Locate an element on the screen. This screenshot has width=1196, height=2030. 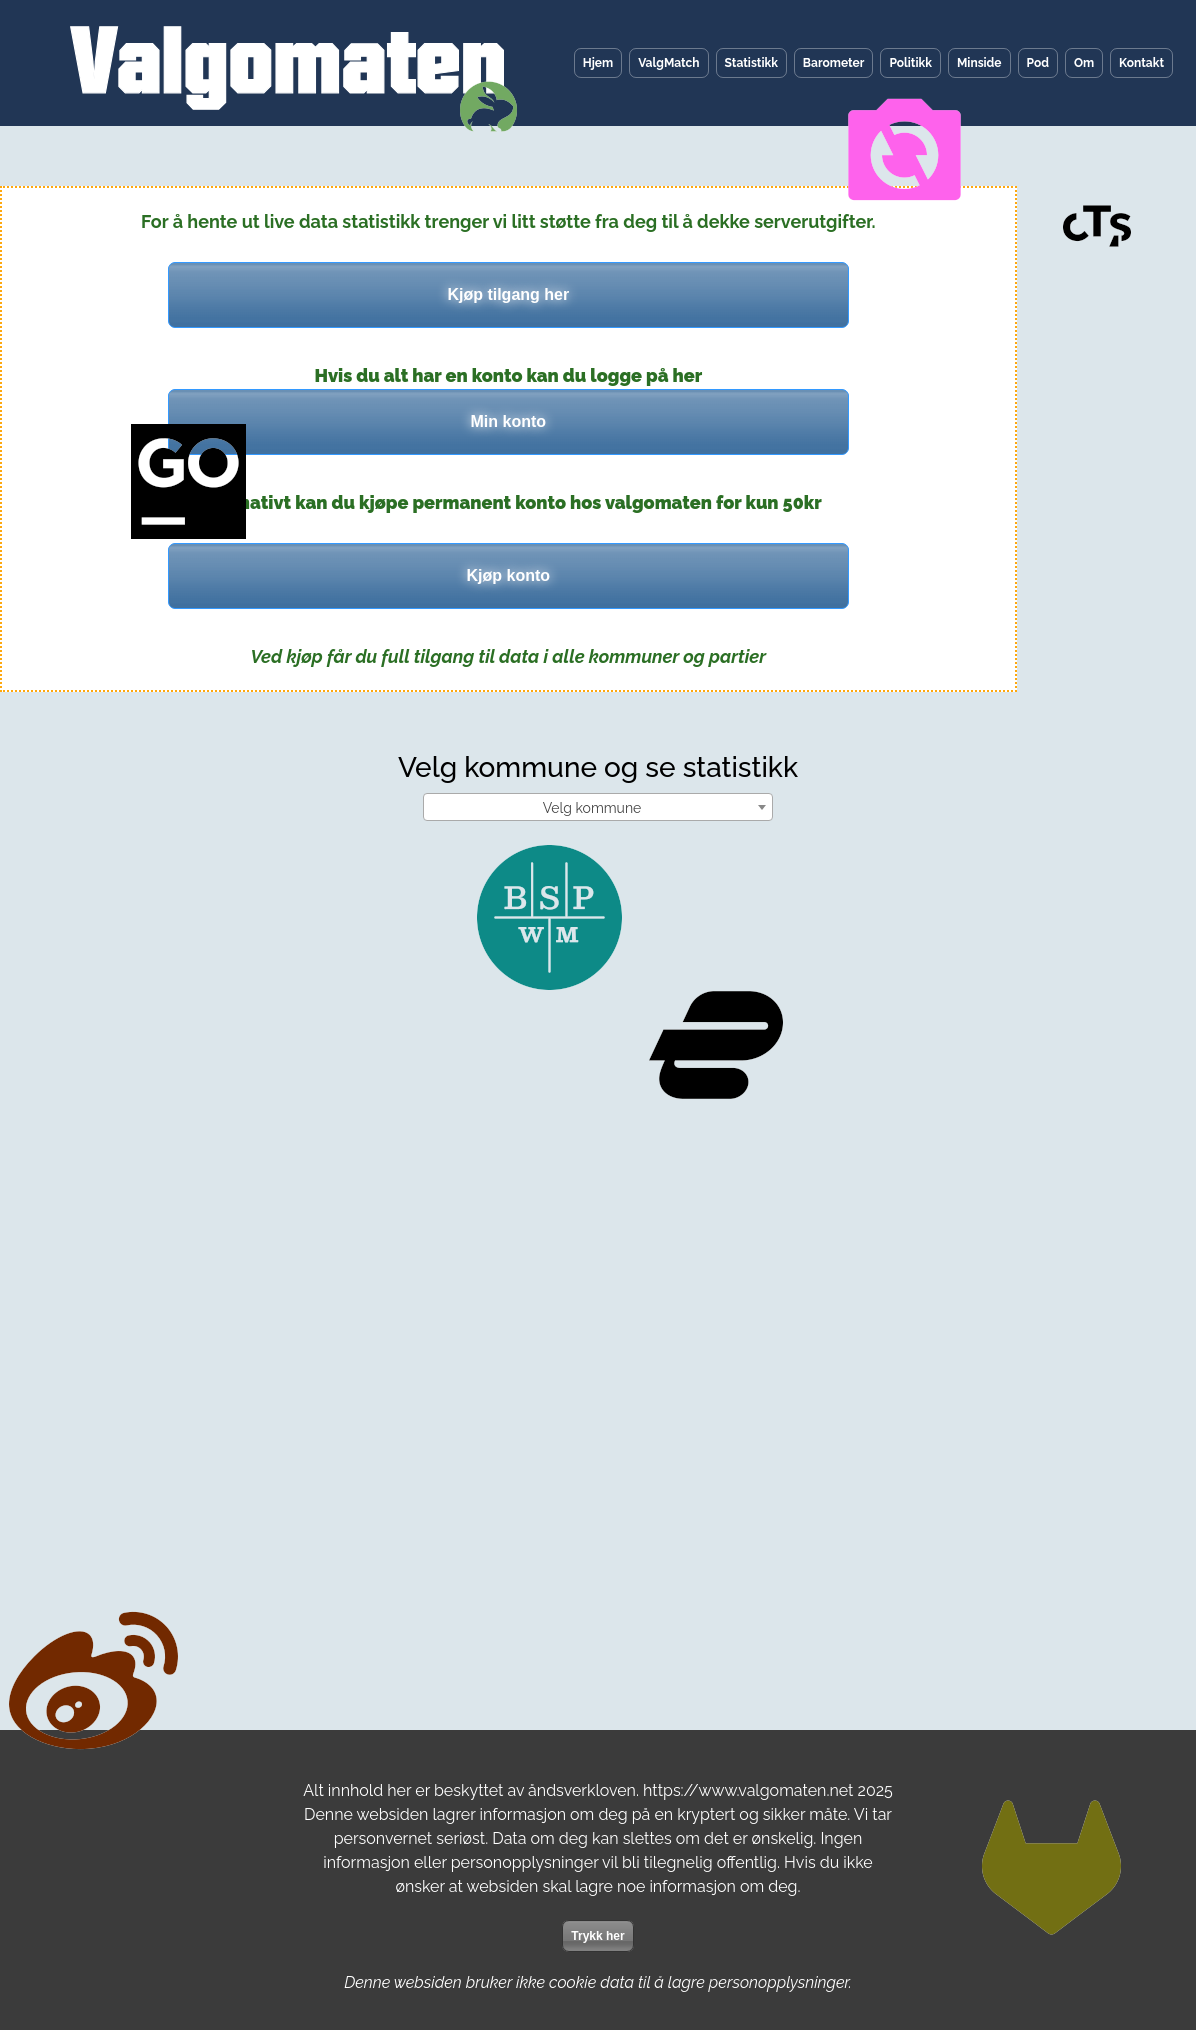
coderabbit logo - ai-powered code review platform is located at coordinates (488, 106).